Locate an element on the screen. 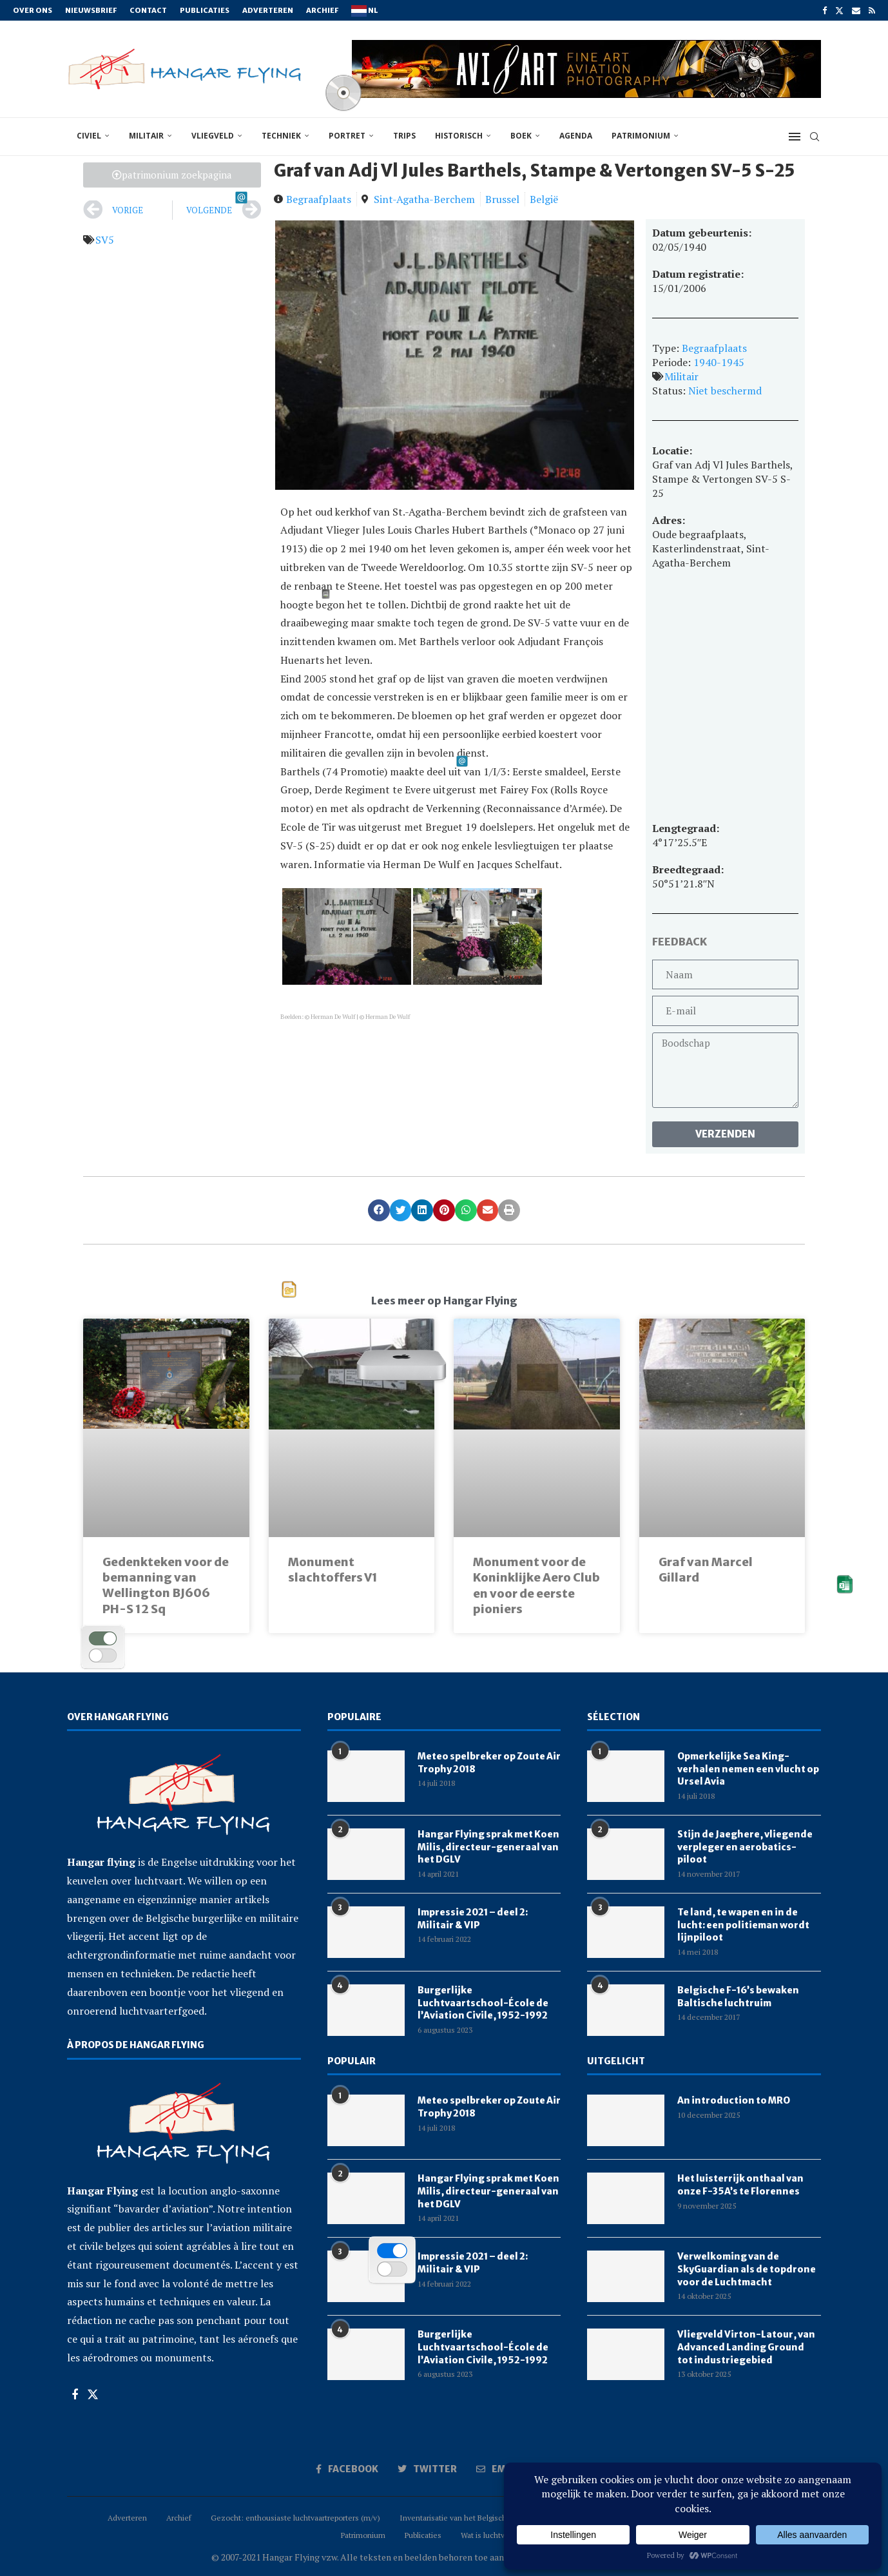 This screenshot has width=888, height=2576. indicates a DVD or optical disc drive is located at coordinates (343, 93).